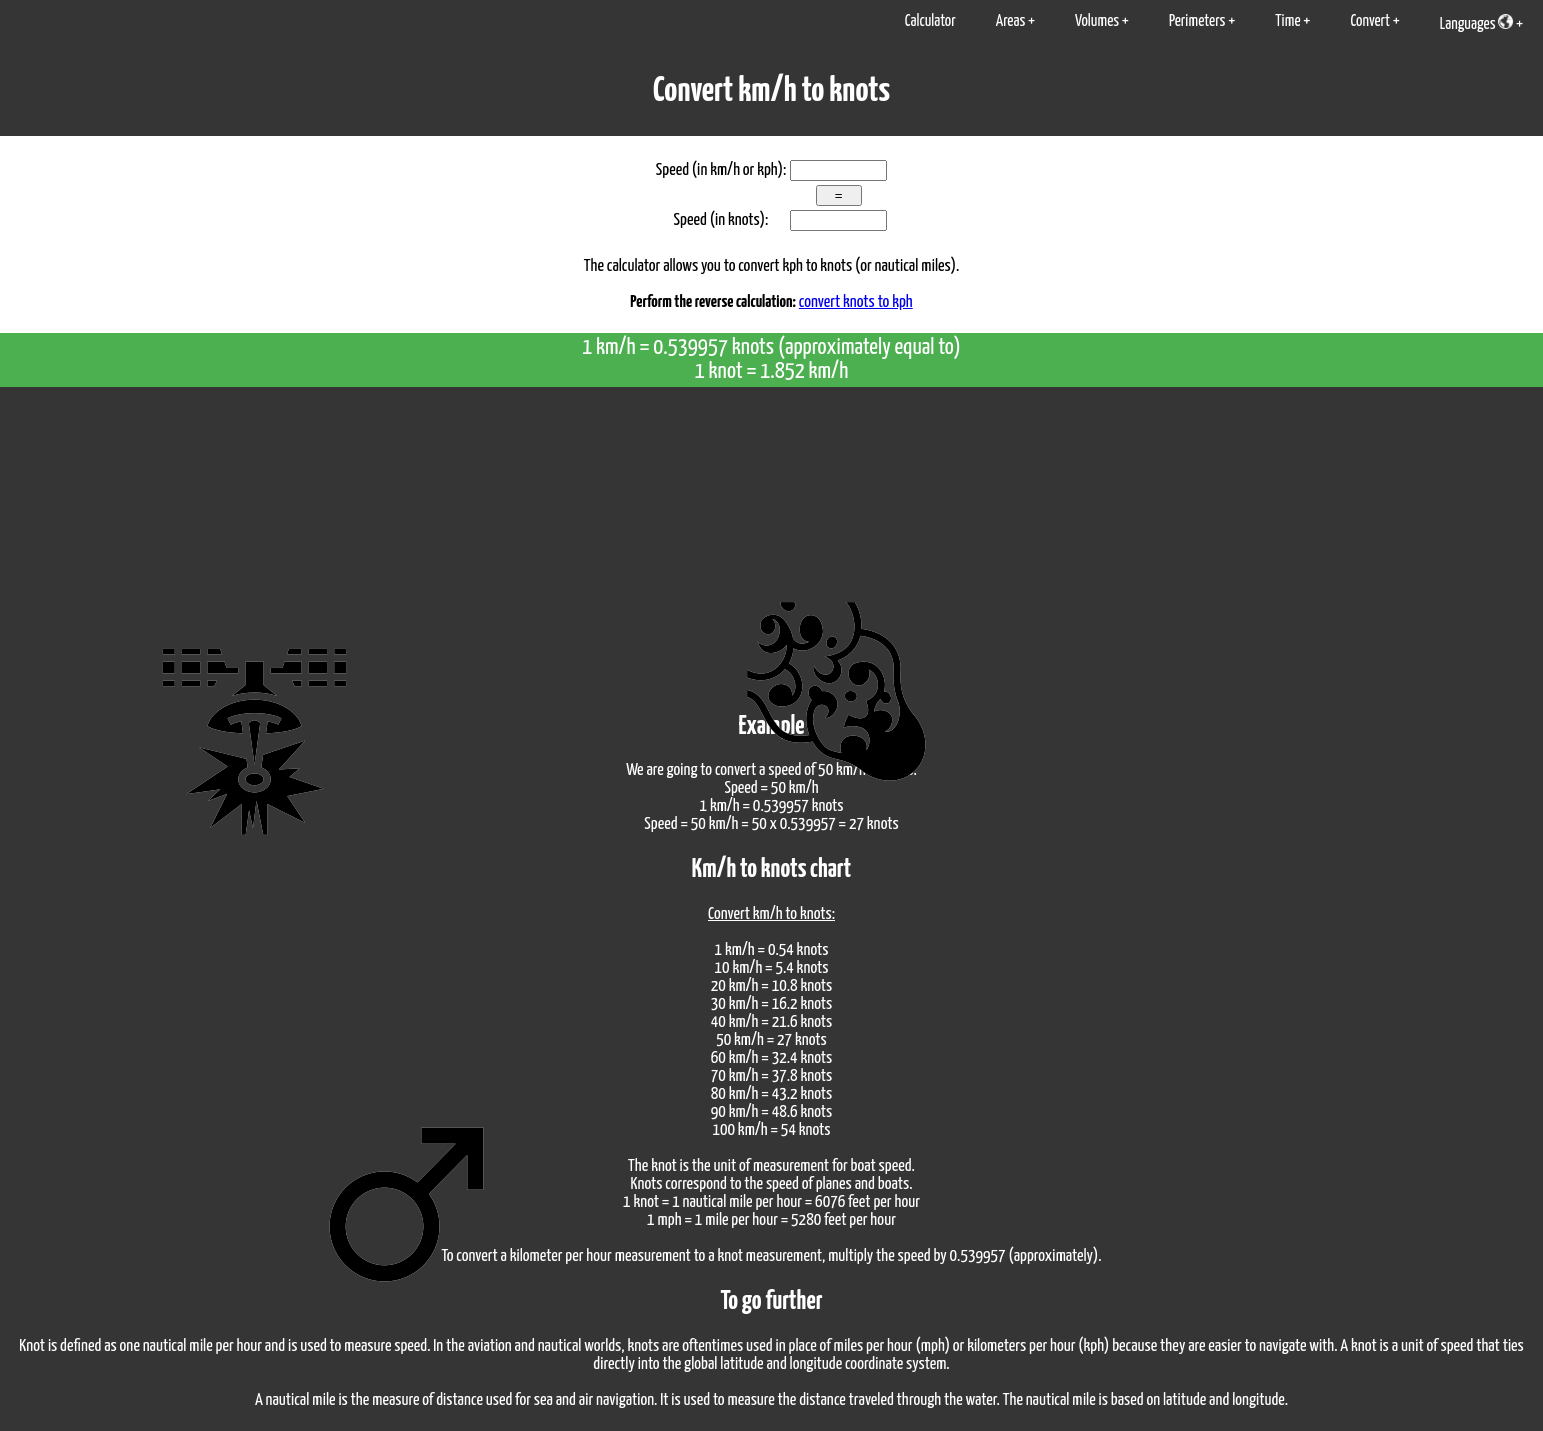 This screenshot has width=1543, height=1431. Describe the element at coordinates (836, 691) in the screenshot. I see `cast a fireball spell or ability` at that location.